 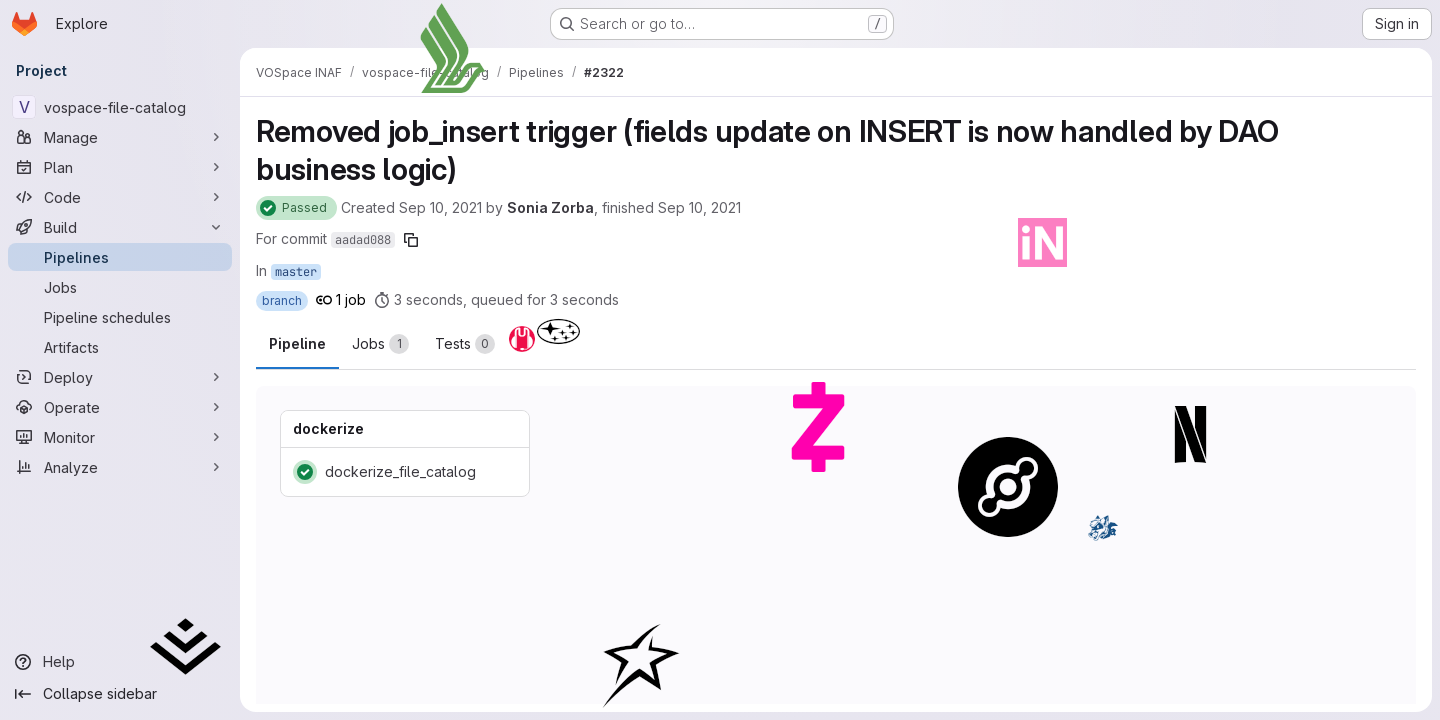 I want to click on air transat airline branding logo, so click(x=641, y=666).